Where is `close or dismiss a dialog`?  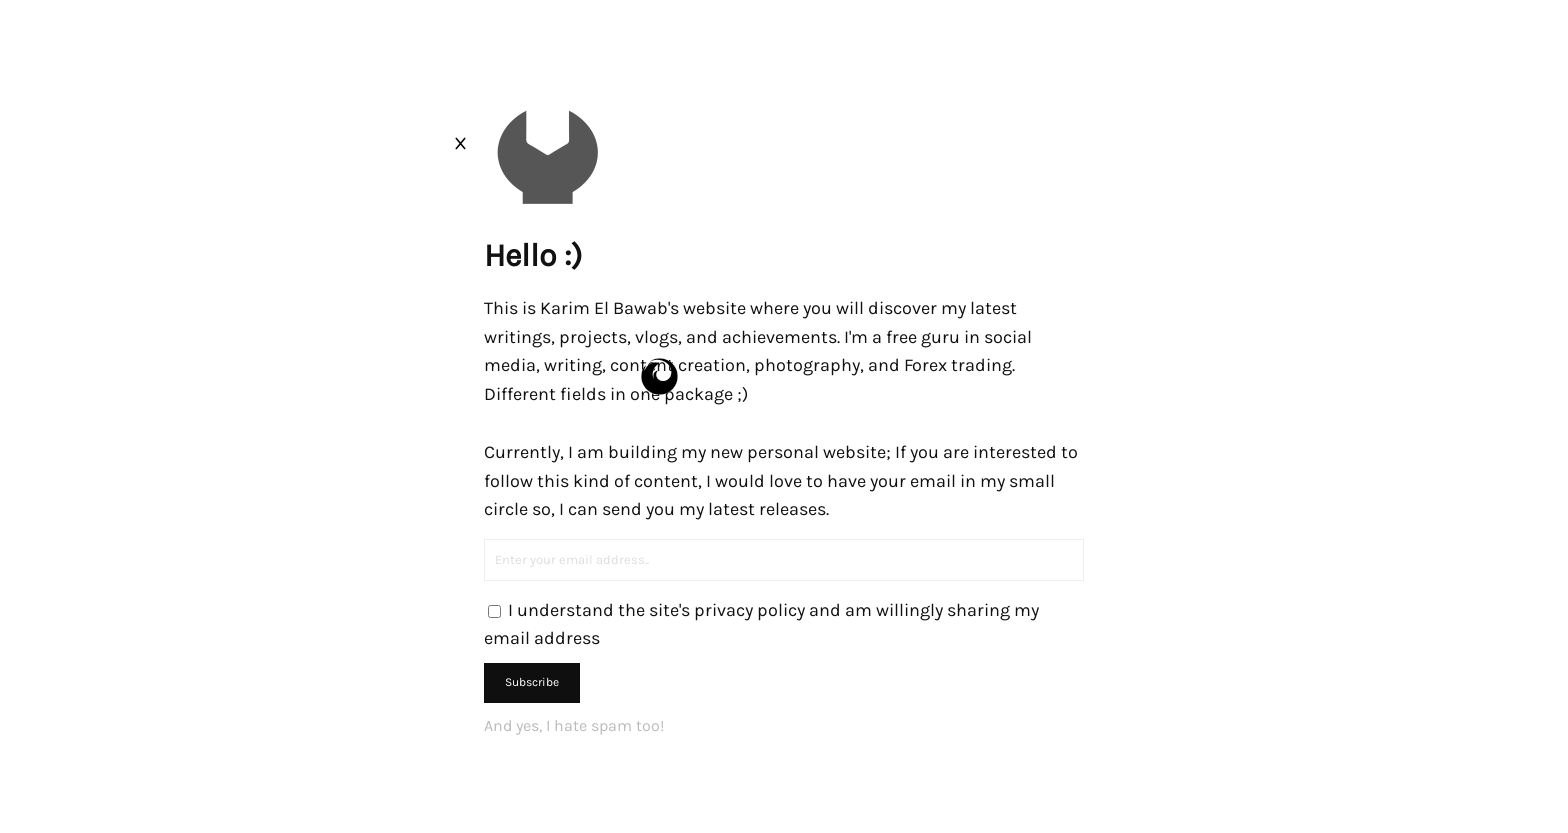 close or dismiss a dialog is located at coordinates (460, 143).